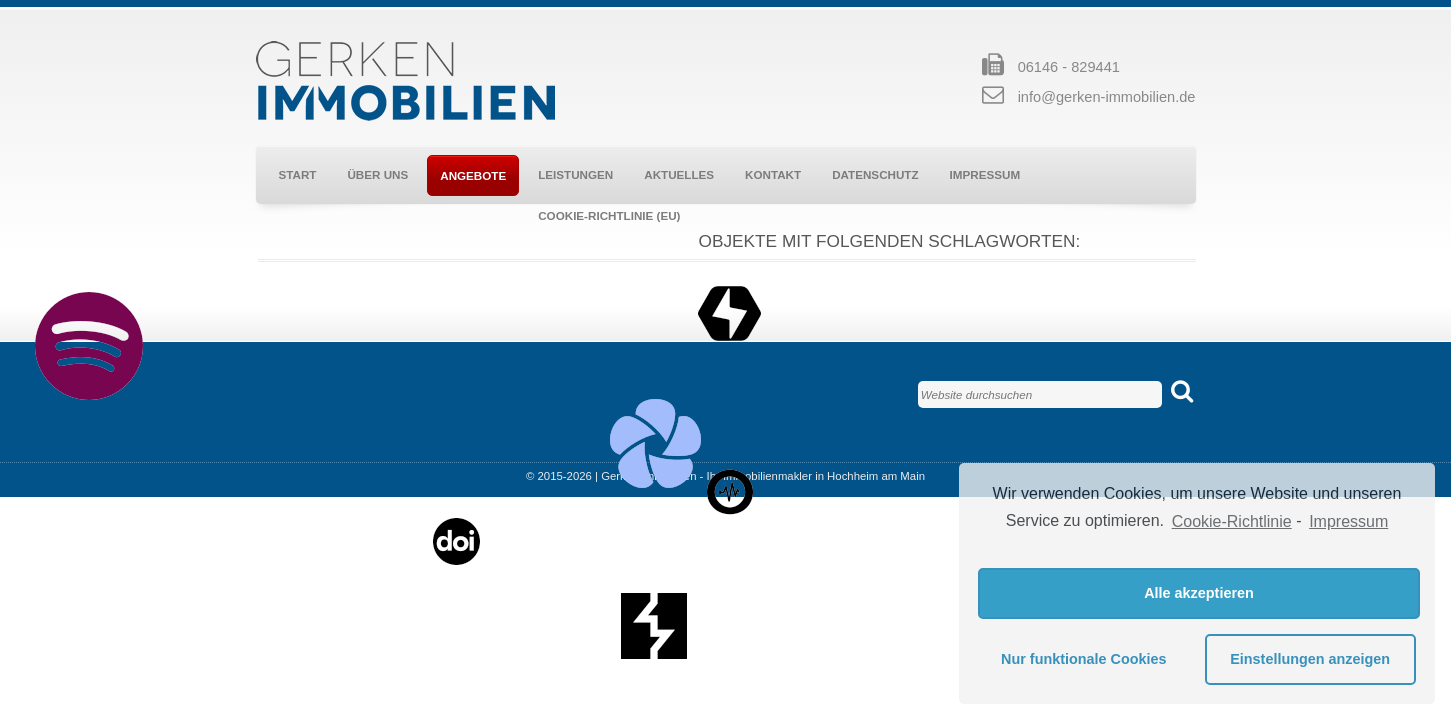 The width and height of the screenshot is (1451, 720). I want to click on open immich photo management app, so click(655, 443).